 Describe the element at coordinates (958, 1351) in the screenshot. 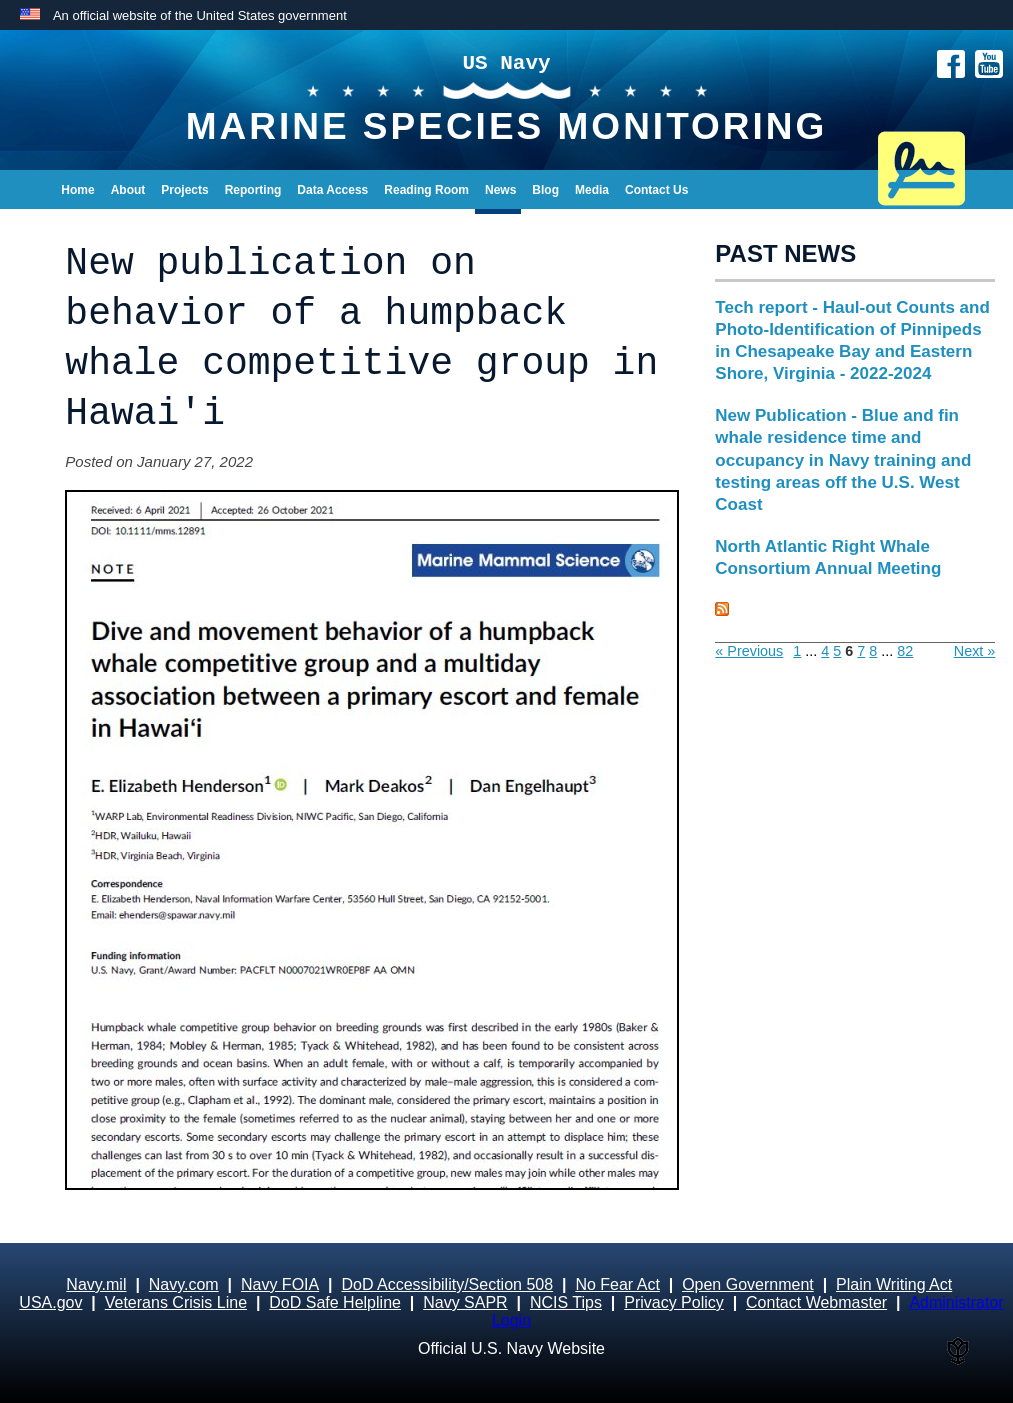

I see `access garden or plant care features` at that location.